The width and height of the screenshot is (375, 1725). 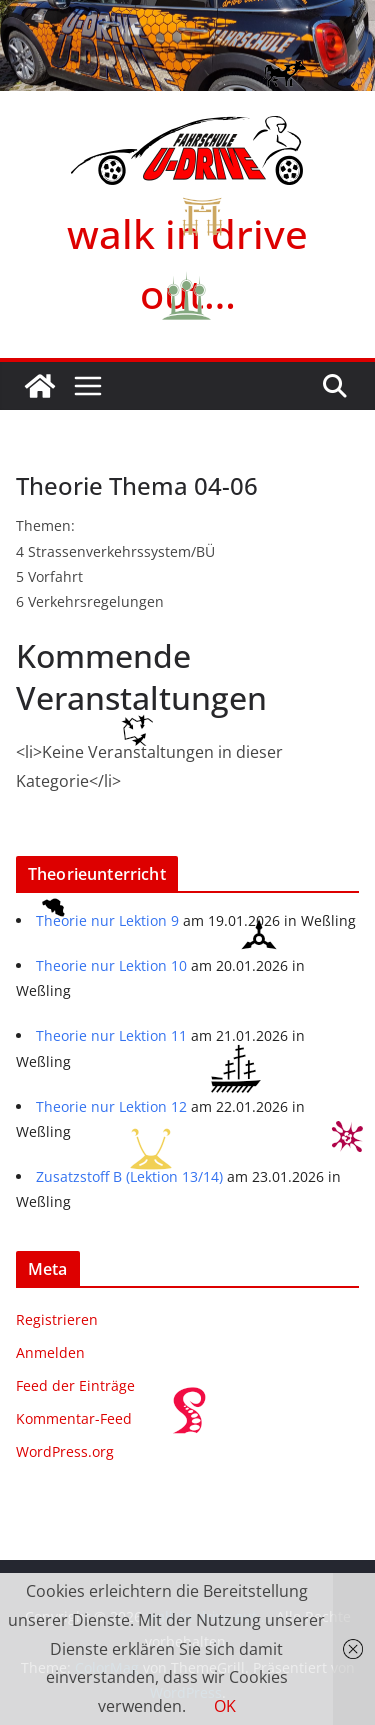 What do you see at coordinates (189, 1411) in the screenshot?
I see `represents a sea creature or kraken enemy type` at bounding box center [189, 1411].